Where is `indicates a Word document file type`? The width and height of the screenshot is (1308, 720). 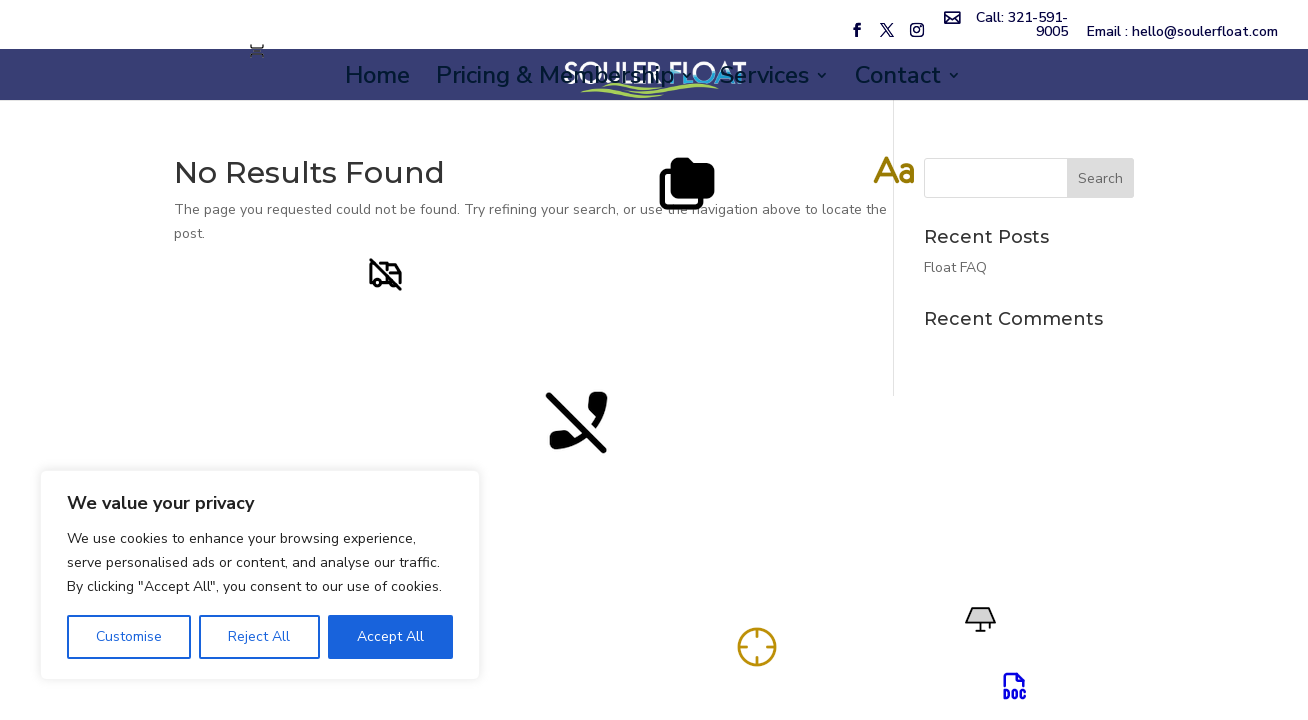
indicates a Word document file type is located at coordinates (1014, 686).